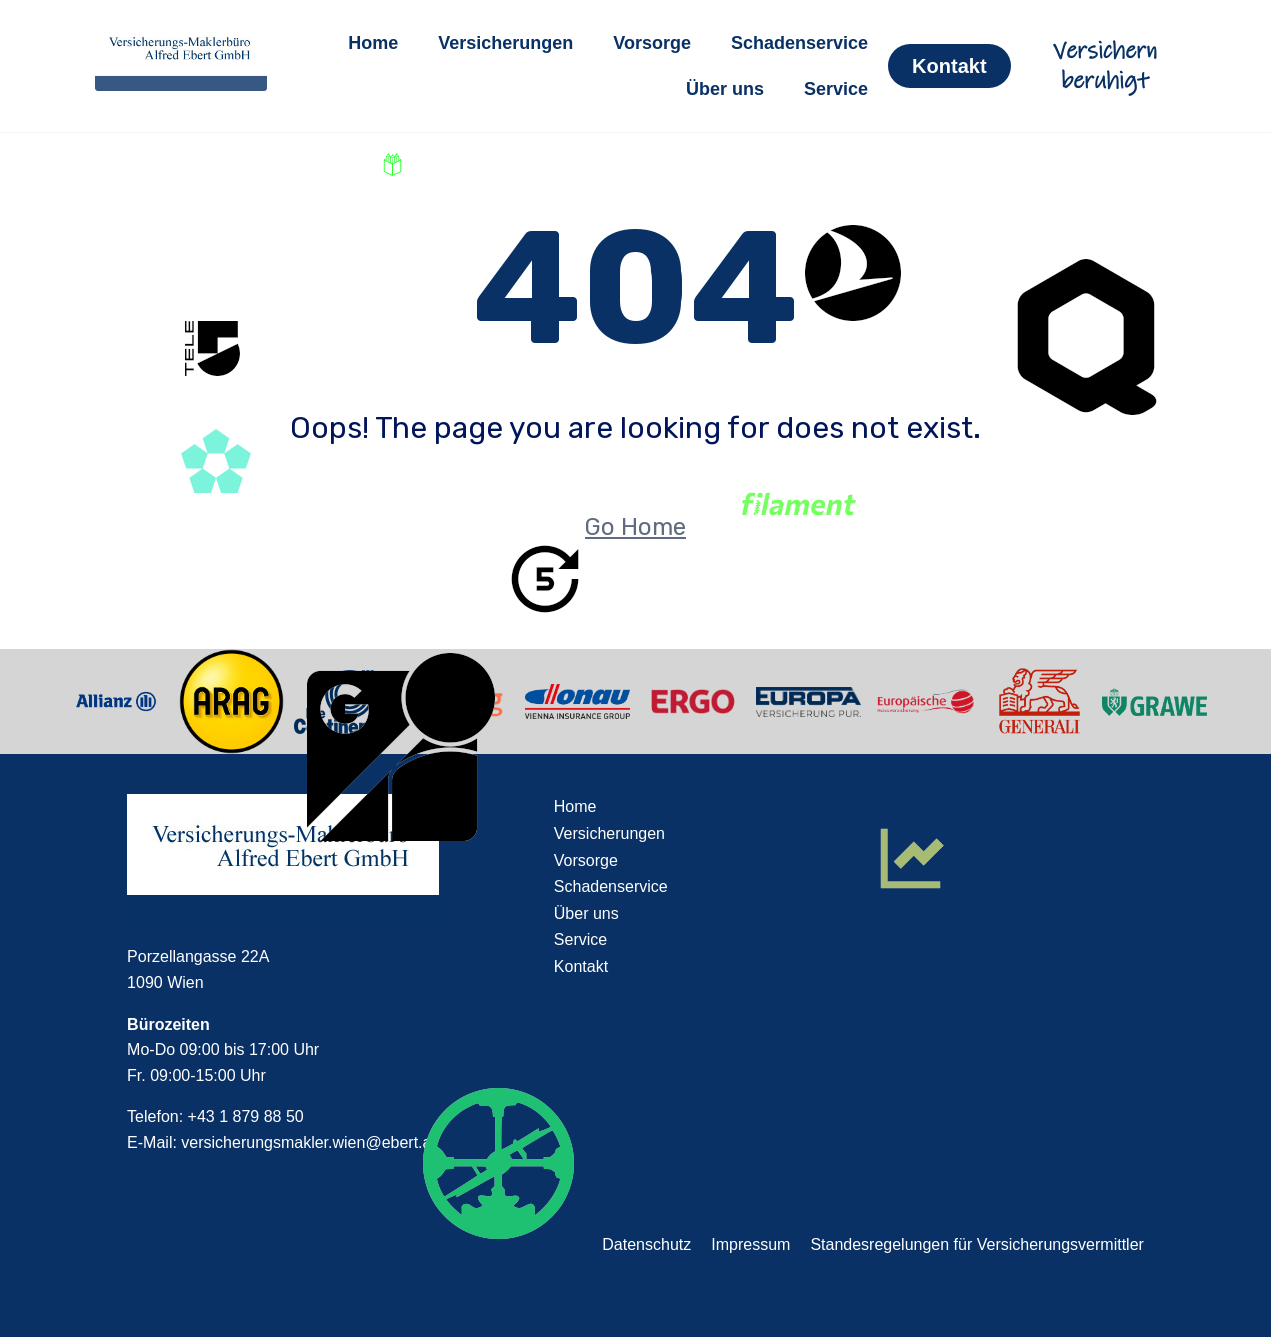 The height and width of the screenshot is (1337, 1271). I want to click on visit the Tele 5 television network website, so click(212, 348).